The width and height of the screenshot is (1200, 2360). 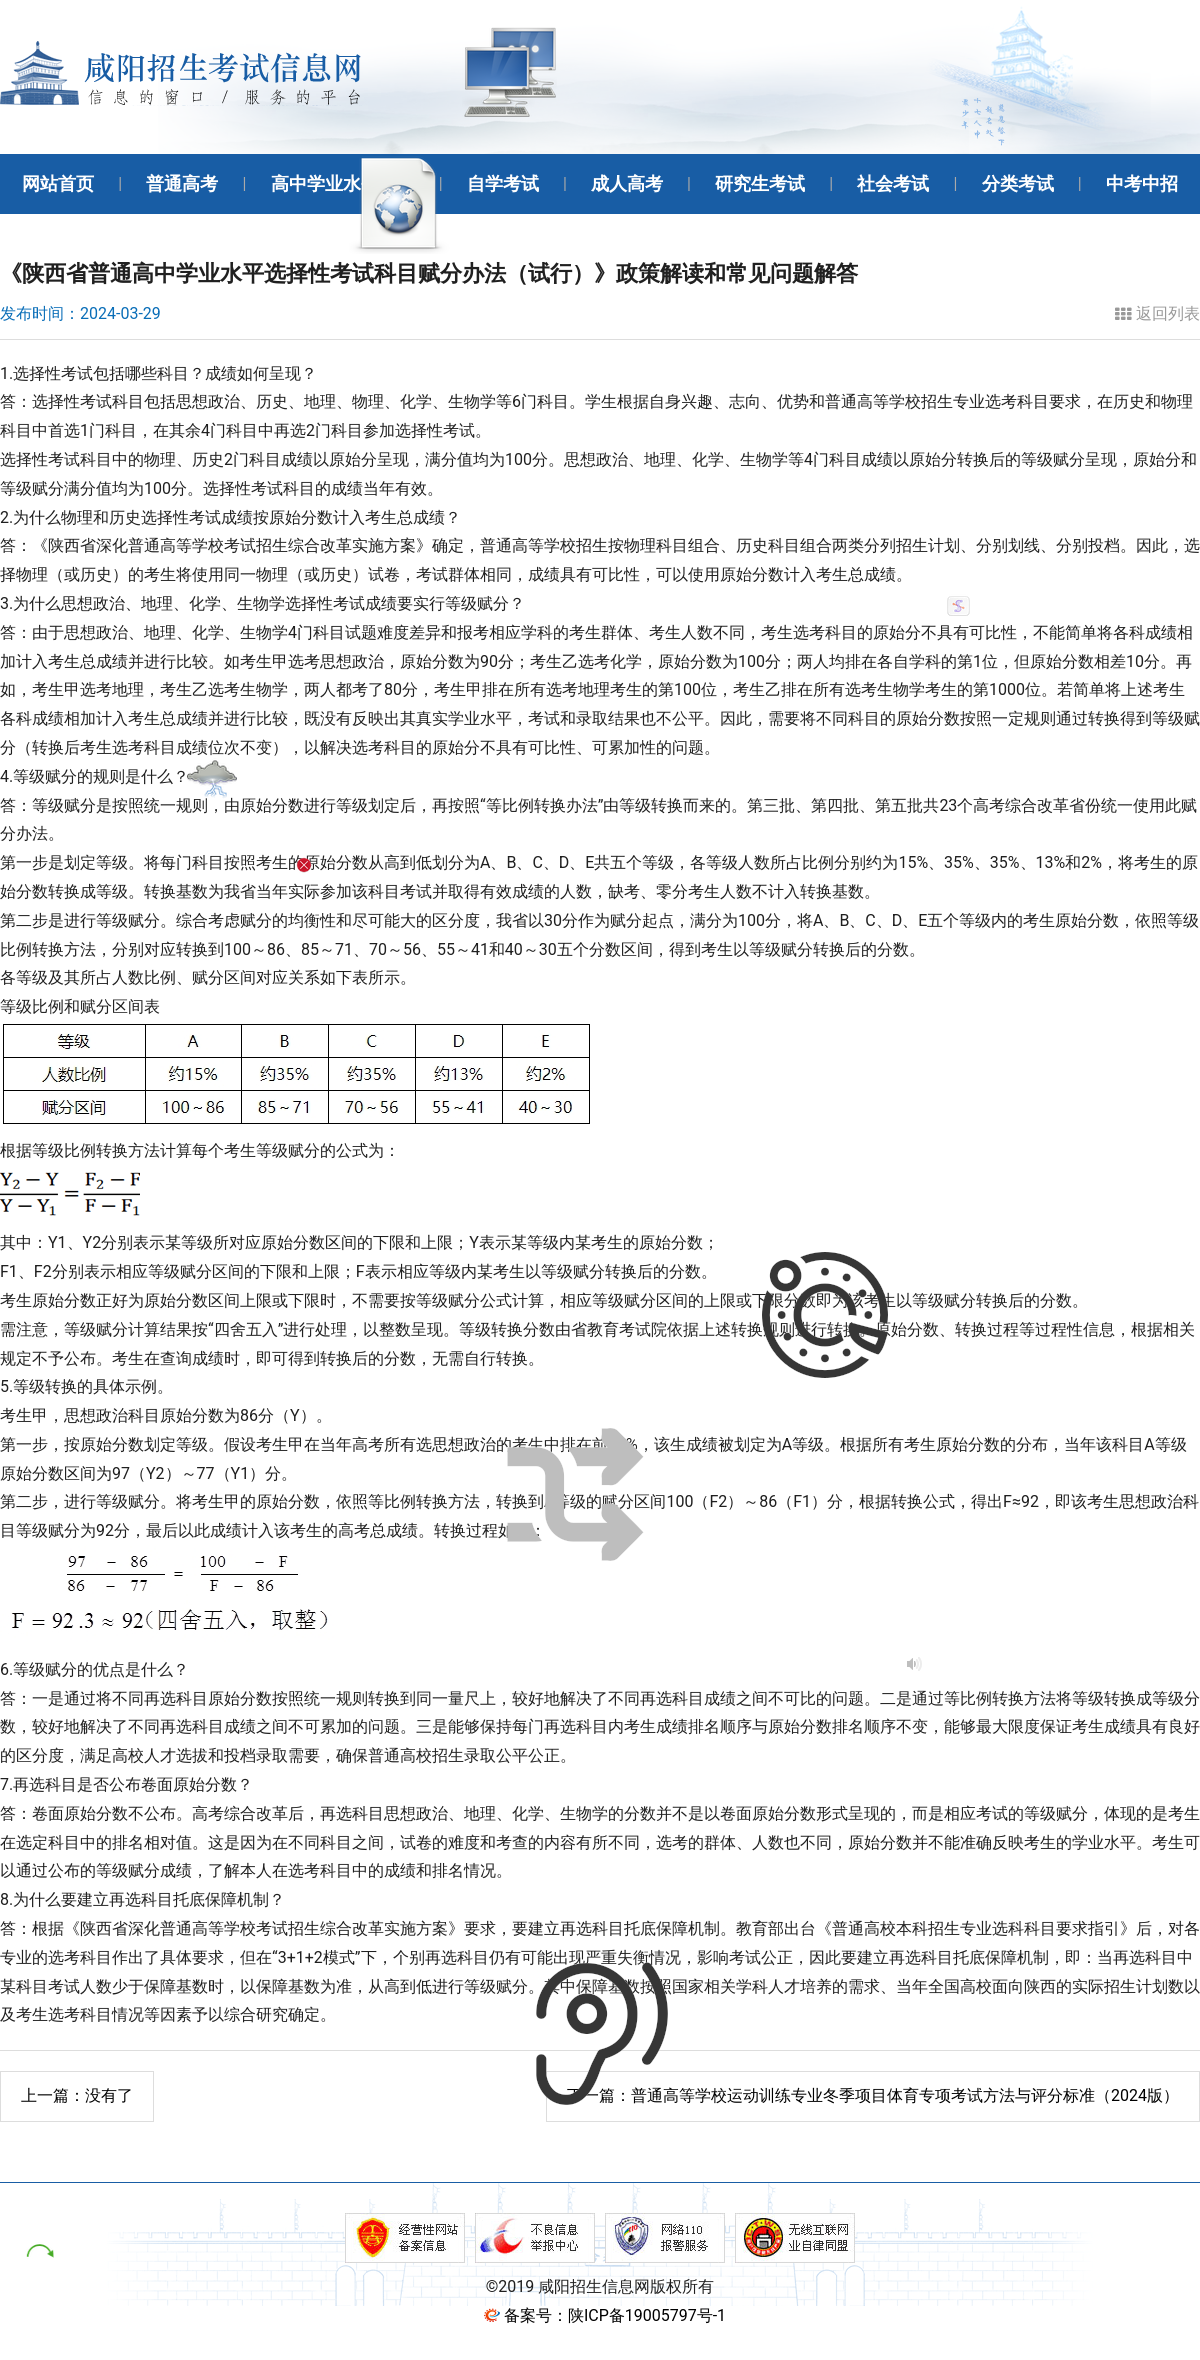 I want to click on open revolt chat application, so click(x=825, y=1315).